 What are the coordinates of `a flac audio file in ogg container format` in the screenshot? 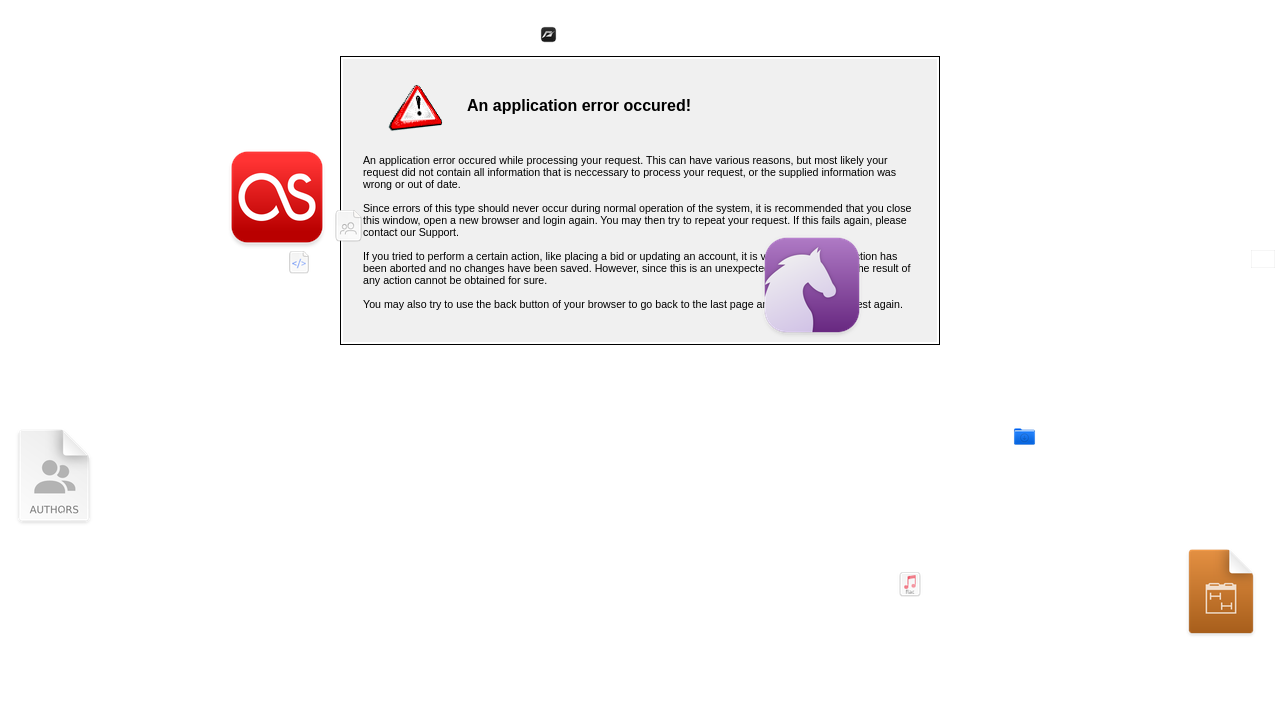 It's located at (910, 584).